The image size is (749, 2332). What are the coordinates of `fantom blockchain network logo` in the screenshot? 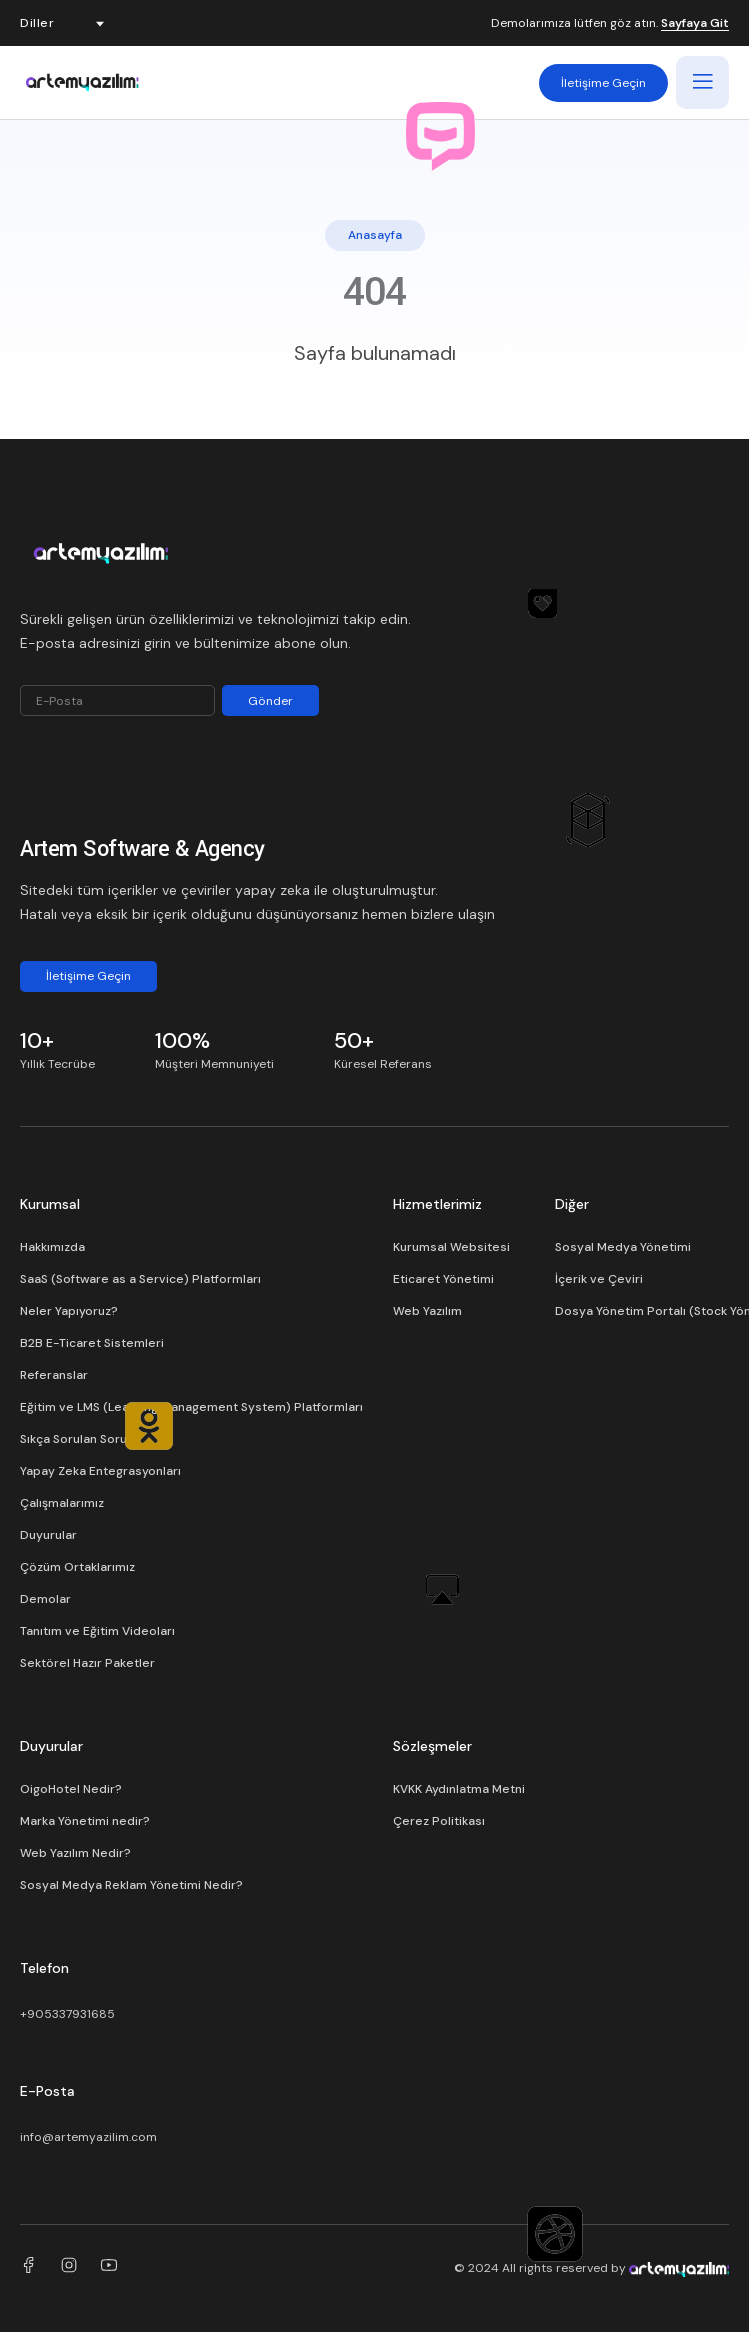 It's located at (588, 820).